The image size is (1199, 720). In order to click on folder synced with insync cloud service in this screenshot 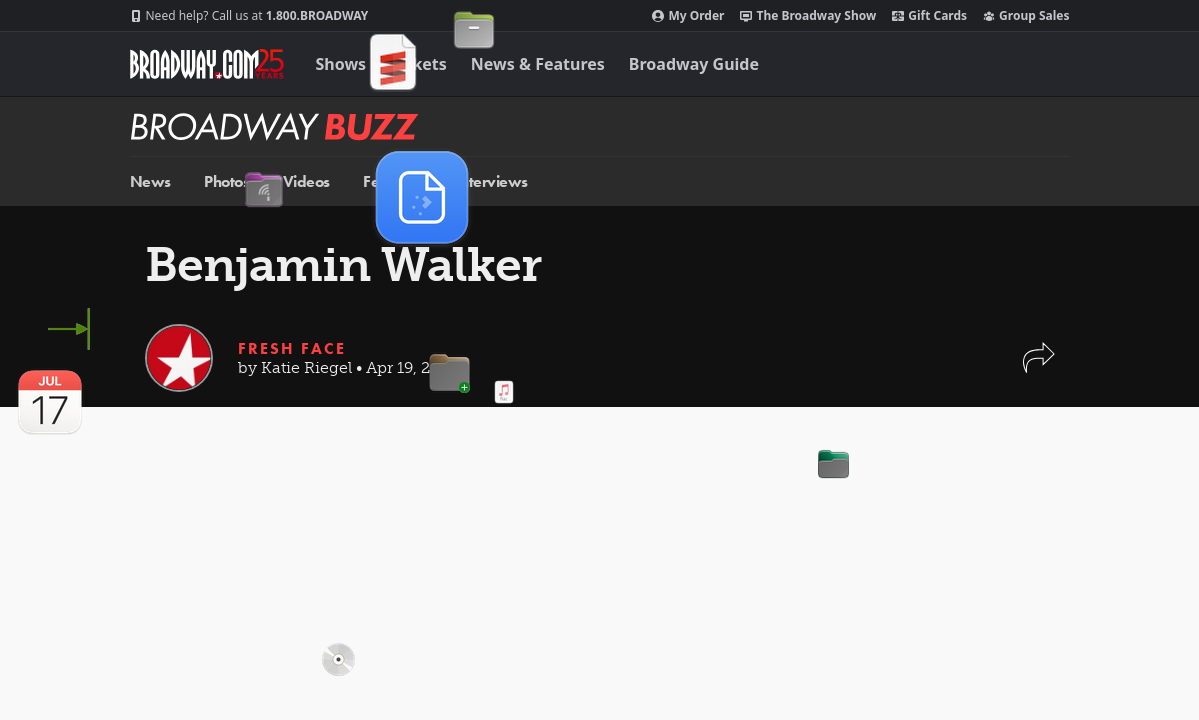, I will do `click(264, 189)`.